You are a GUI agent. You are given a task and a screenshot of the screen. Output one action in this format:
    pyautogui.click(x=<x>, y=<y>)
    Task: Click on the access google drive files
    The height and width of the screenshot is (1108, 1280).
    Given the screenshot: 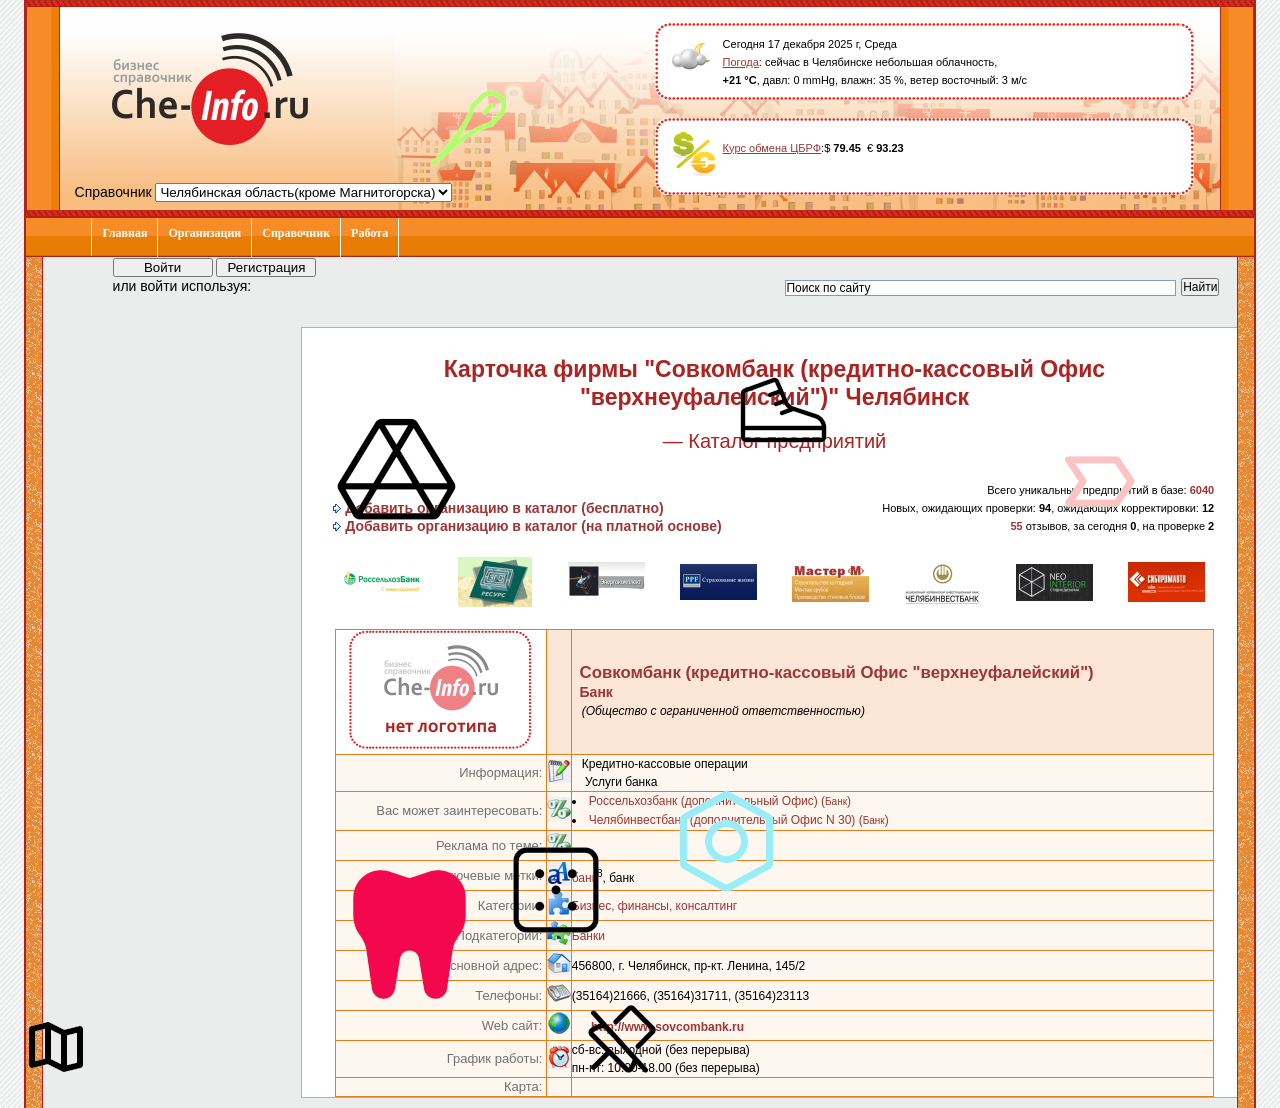 What is the action you would take?
    pyautogui.click(x=396, y=473)
    